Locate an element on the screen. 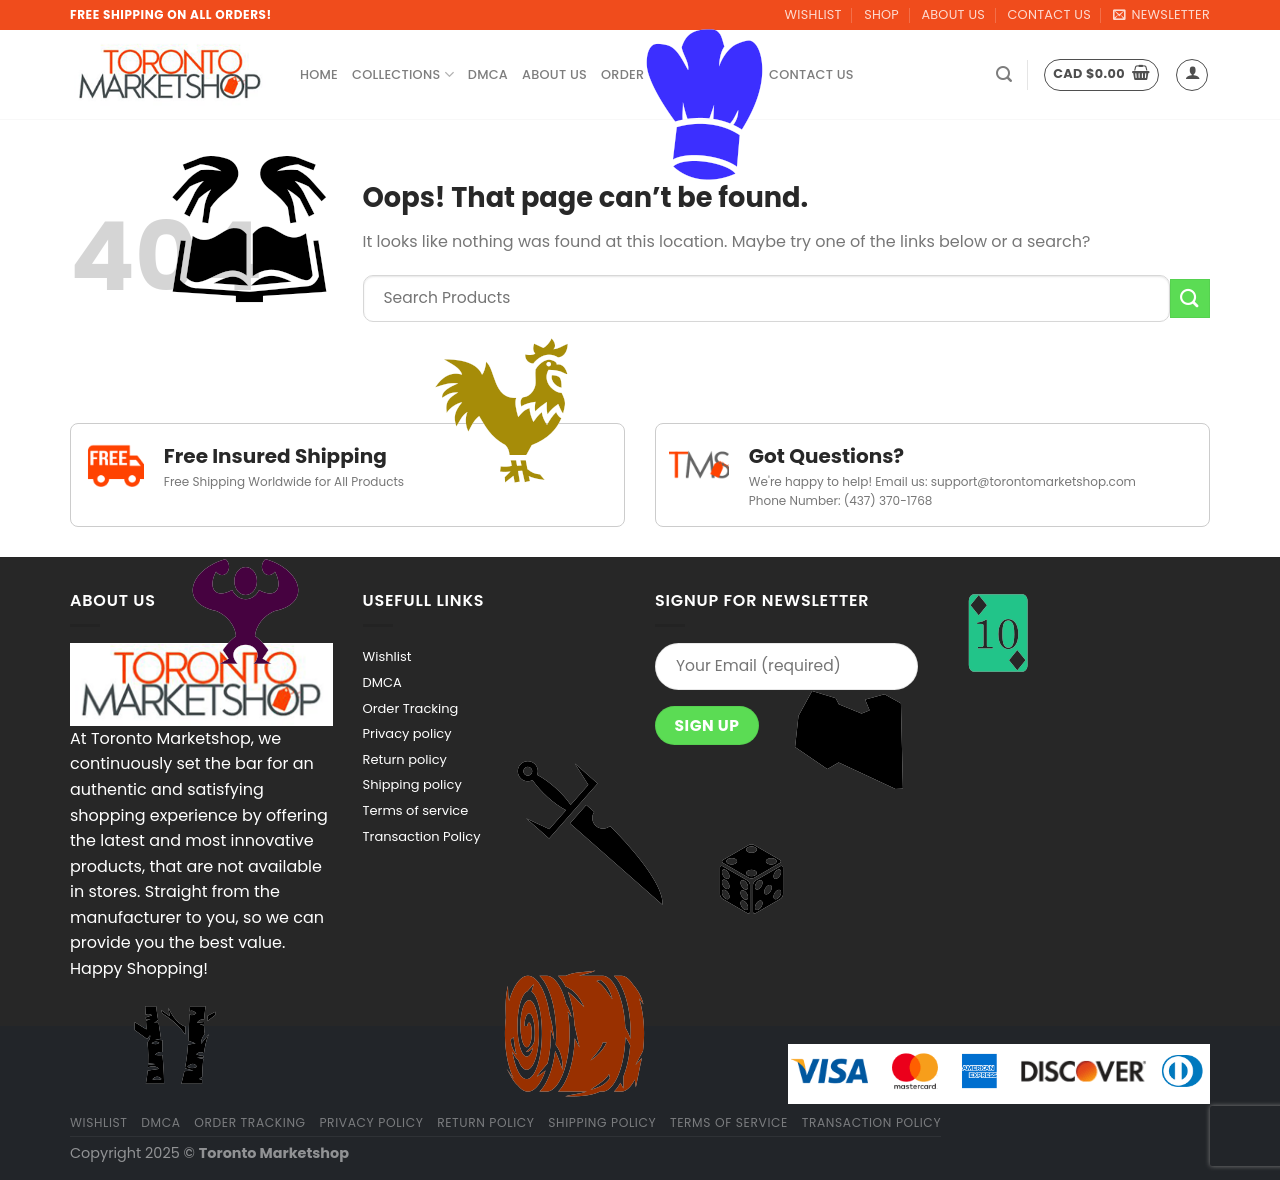  access tutorial or learning resources is located at coordinates (249, 233).